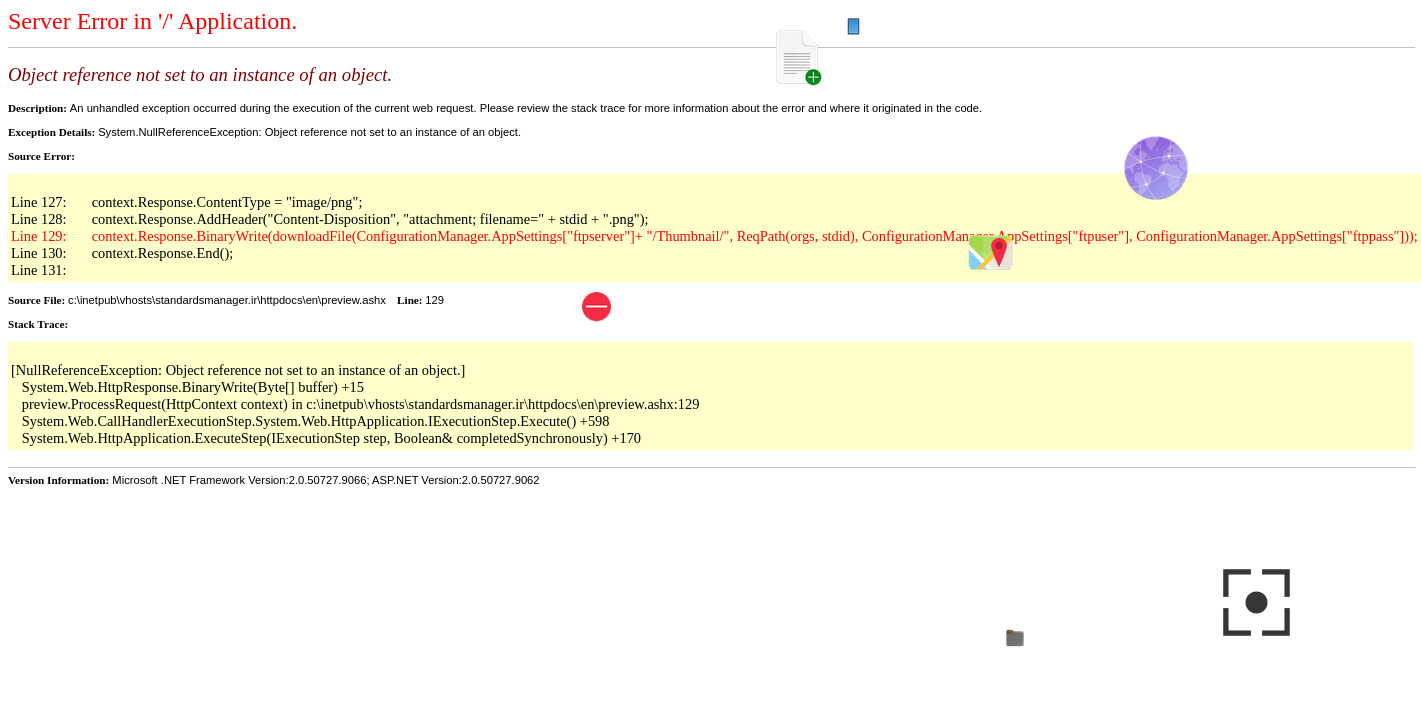  I want to click on open folder to view contents, so click(1015, 638).